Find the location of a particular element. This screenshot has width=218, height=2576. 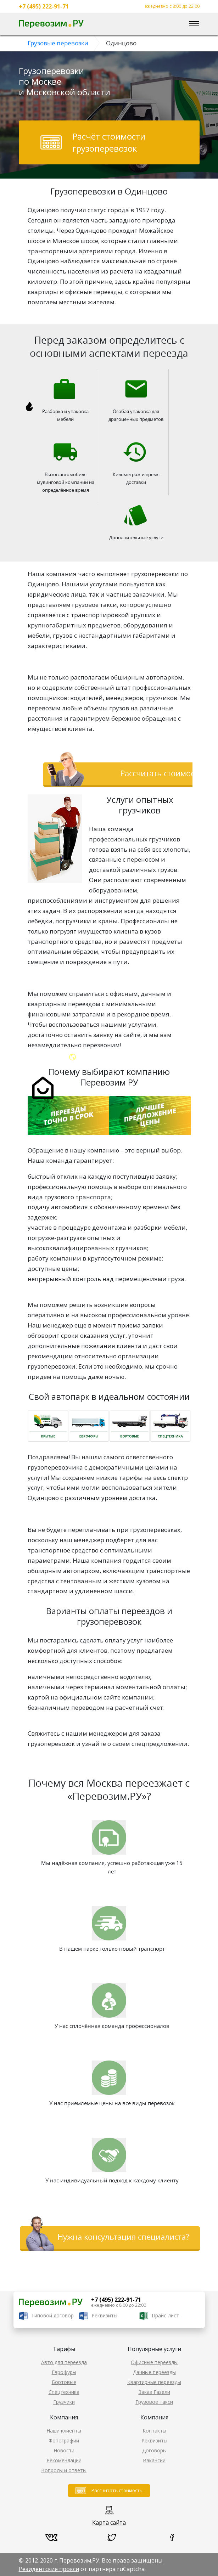

indicates trending or popular content is located at coordinates (29, 406).